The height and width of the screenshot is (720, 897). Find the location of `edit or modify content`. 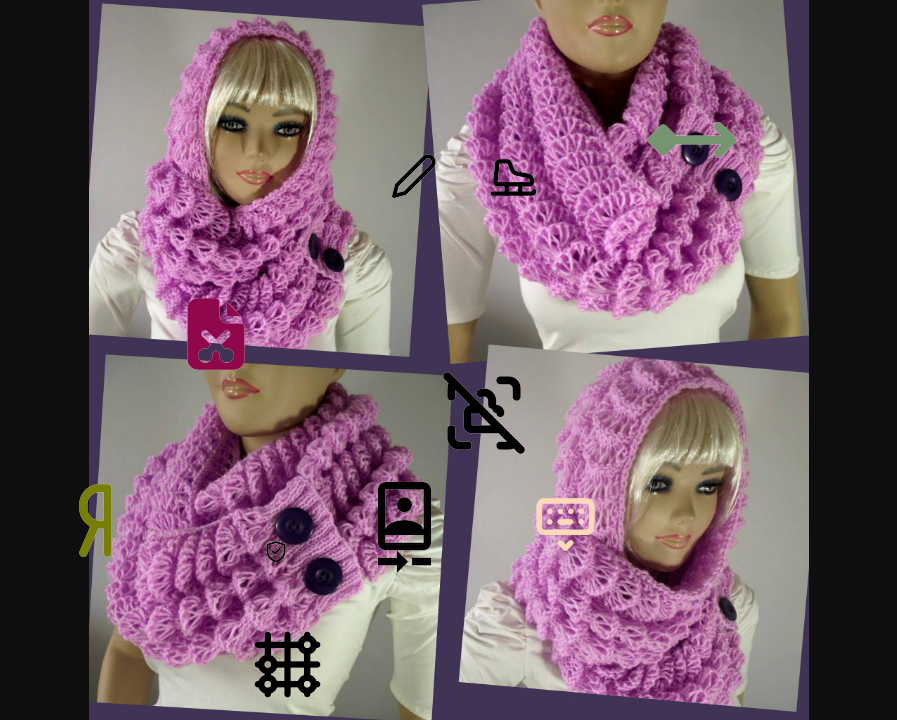

edit or modify content is located at coordinates (414, 176).